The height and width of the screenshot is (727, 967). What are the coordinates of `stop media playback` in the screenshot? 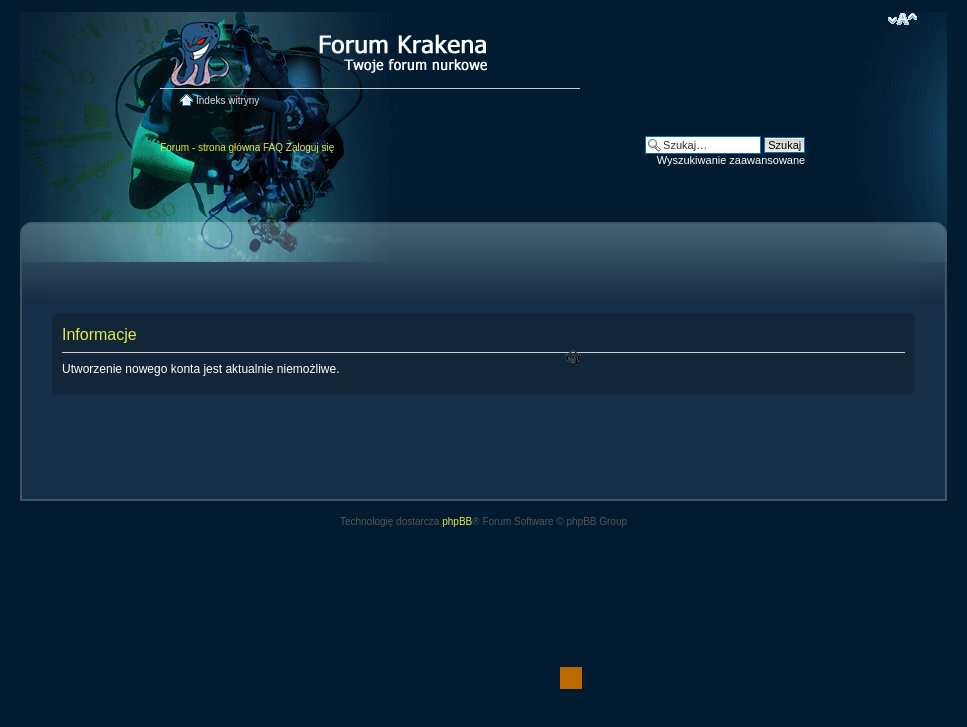 It's located at (571, 678).